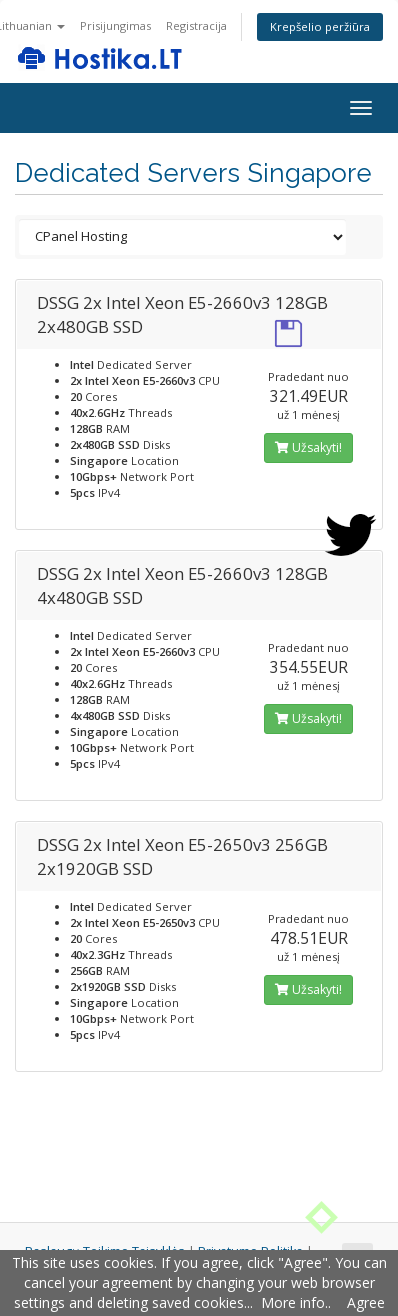  I want to click on share to Twitter, so click(350, 534).